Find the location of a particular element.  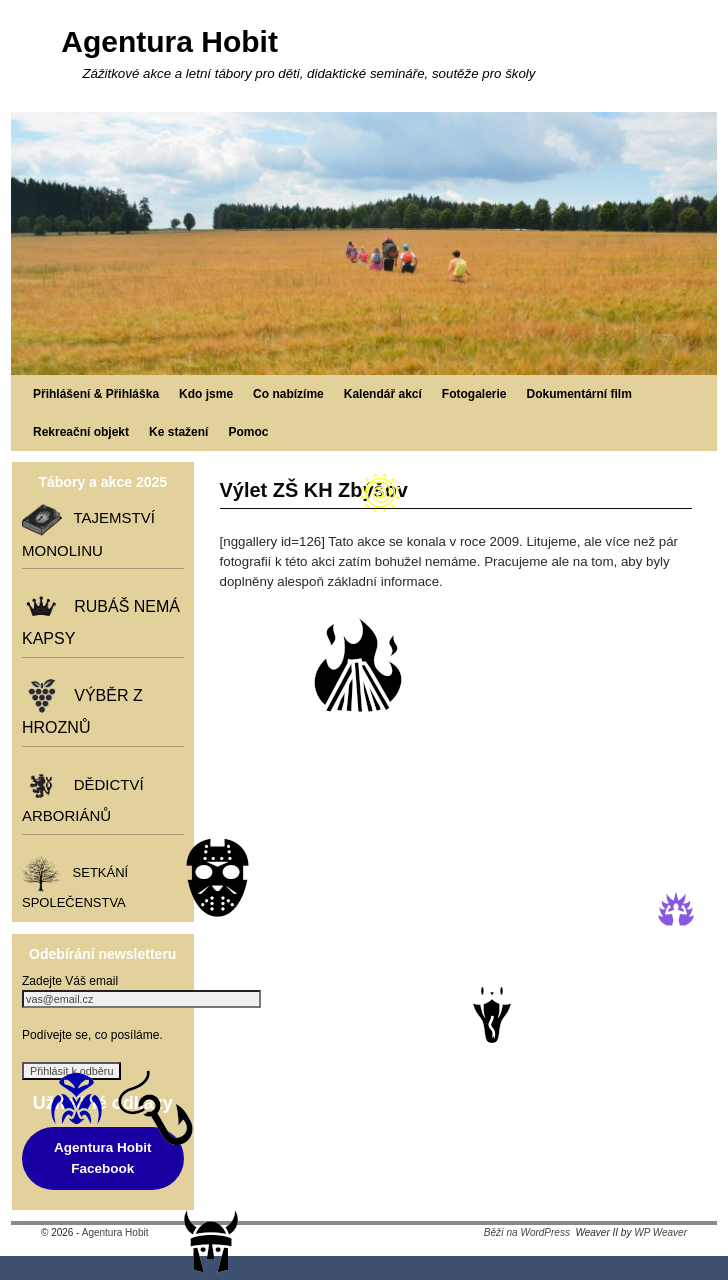

access fishing mini-game or activity is located at coordinates (156, 1108).